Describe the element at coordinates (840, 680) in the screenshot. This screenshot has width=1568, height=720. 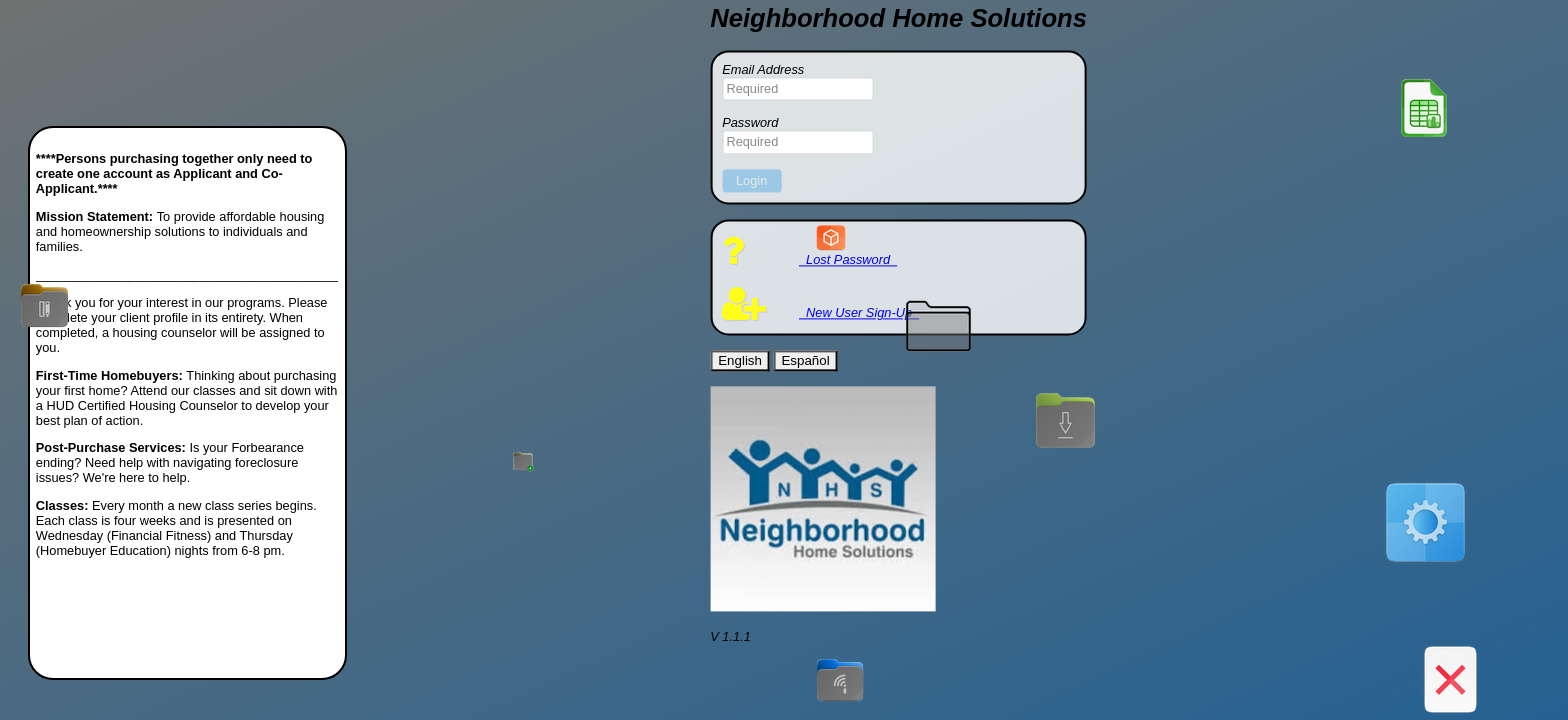
I see `open insync cloud sync folder` at that location.